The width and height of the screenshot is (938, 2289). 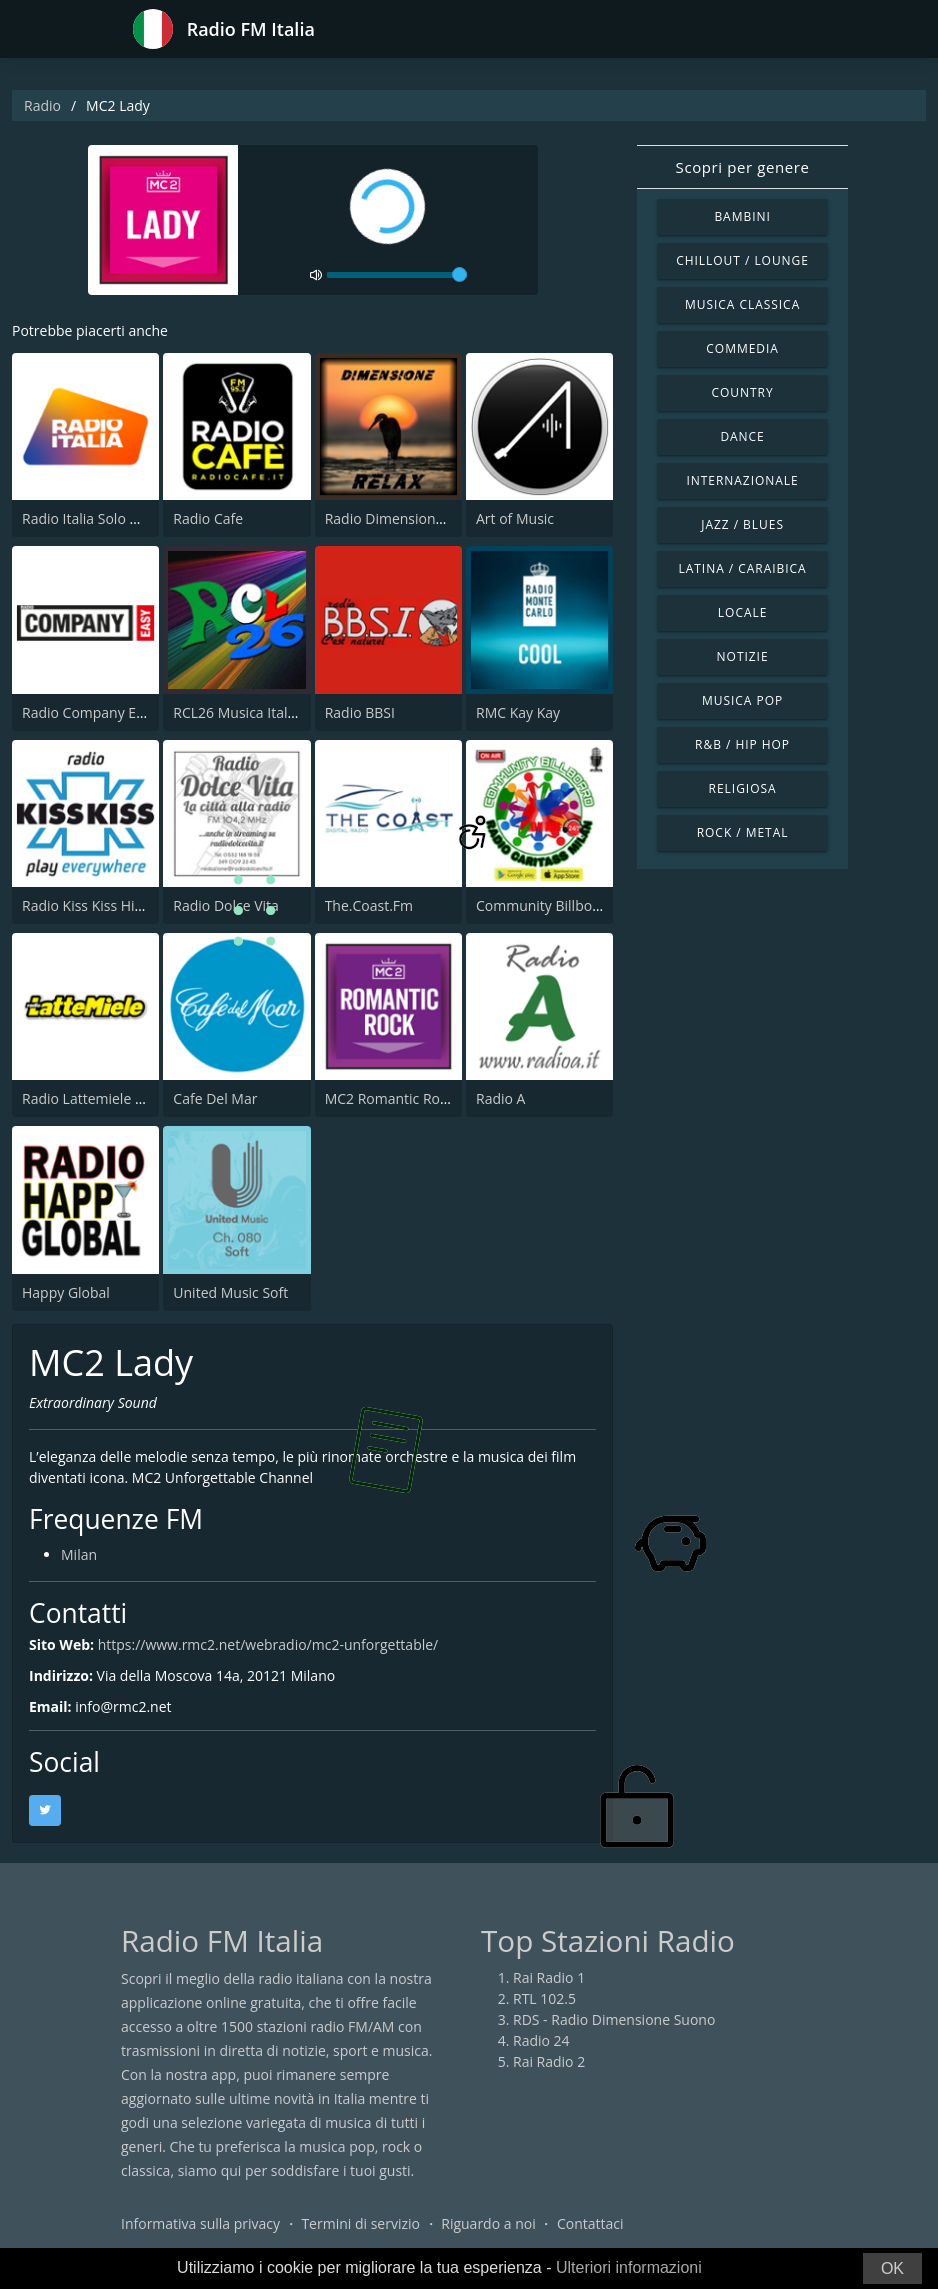 What do you see at coordinates (473, 833) in the screenshot?
I see `indicates wheelchair accessible facility` at bounding box center [473, 833].